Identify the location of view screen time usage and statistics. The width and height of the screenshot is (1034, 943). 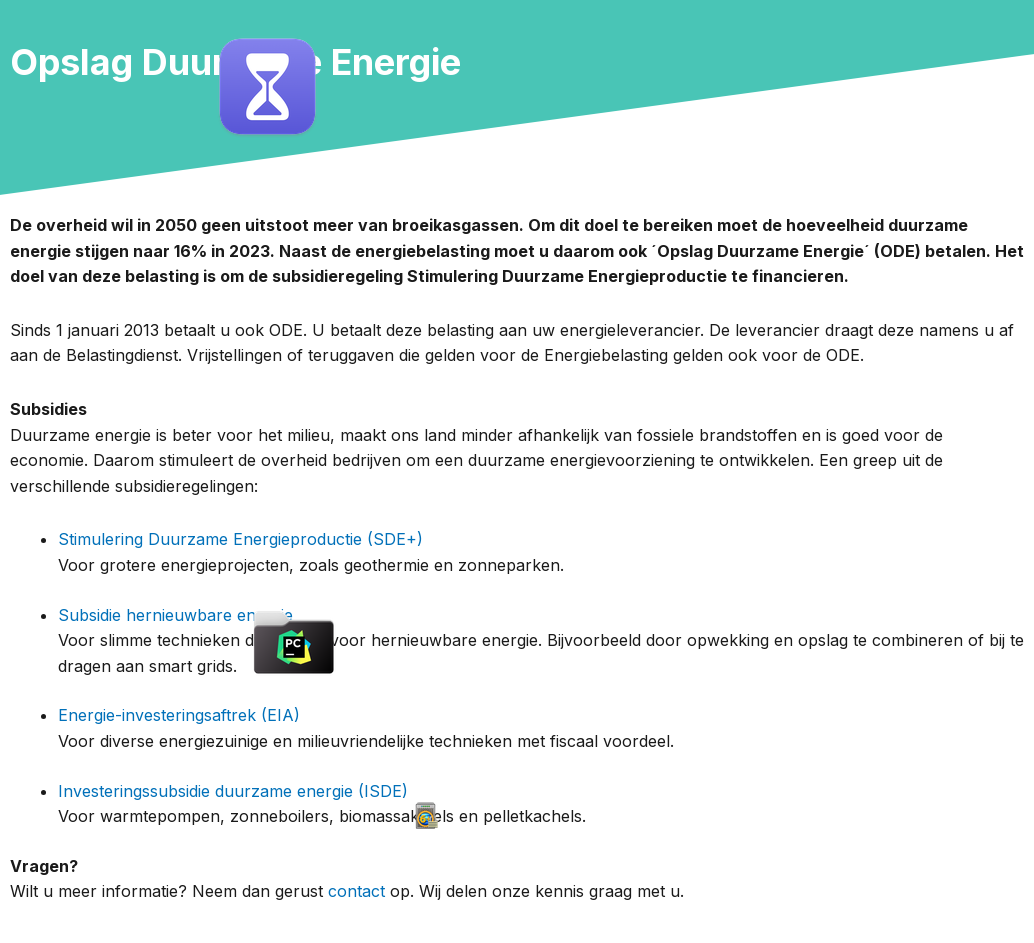
(267, 86).